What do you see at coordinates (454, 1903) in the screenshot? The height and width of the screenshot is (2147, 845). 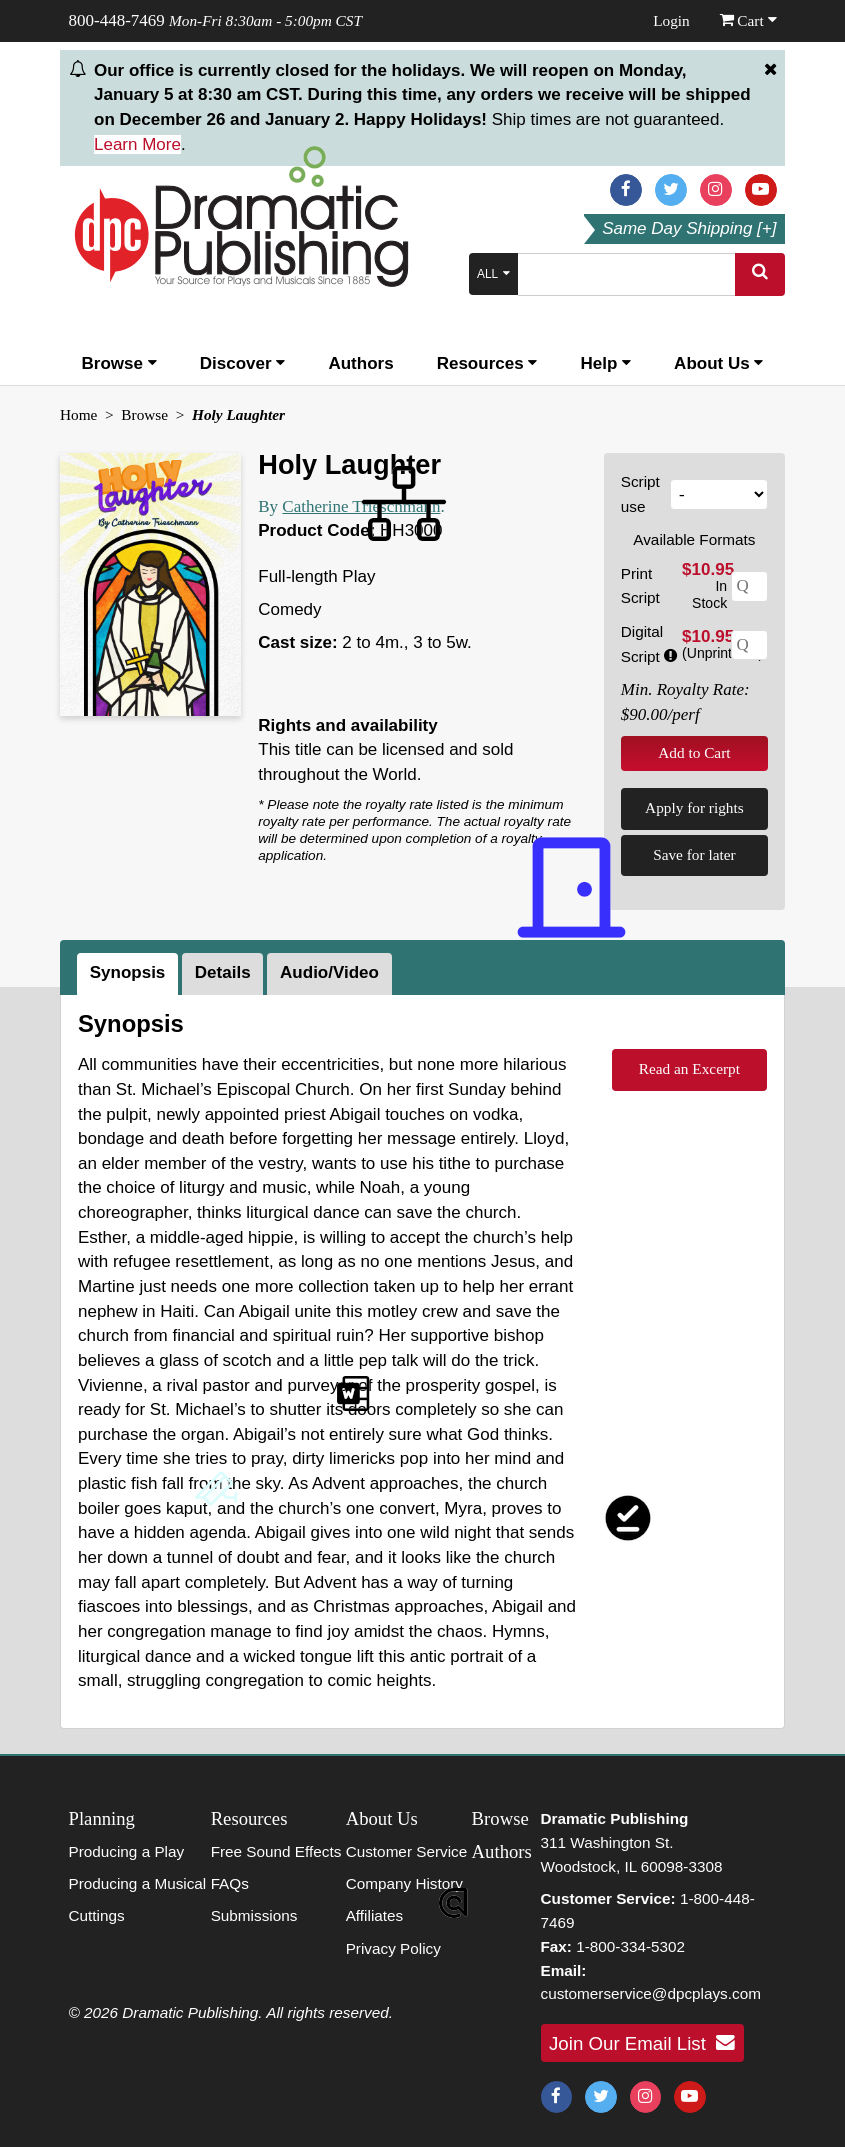 I see `access Algolia search services` at bounding box center [454, 1903].